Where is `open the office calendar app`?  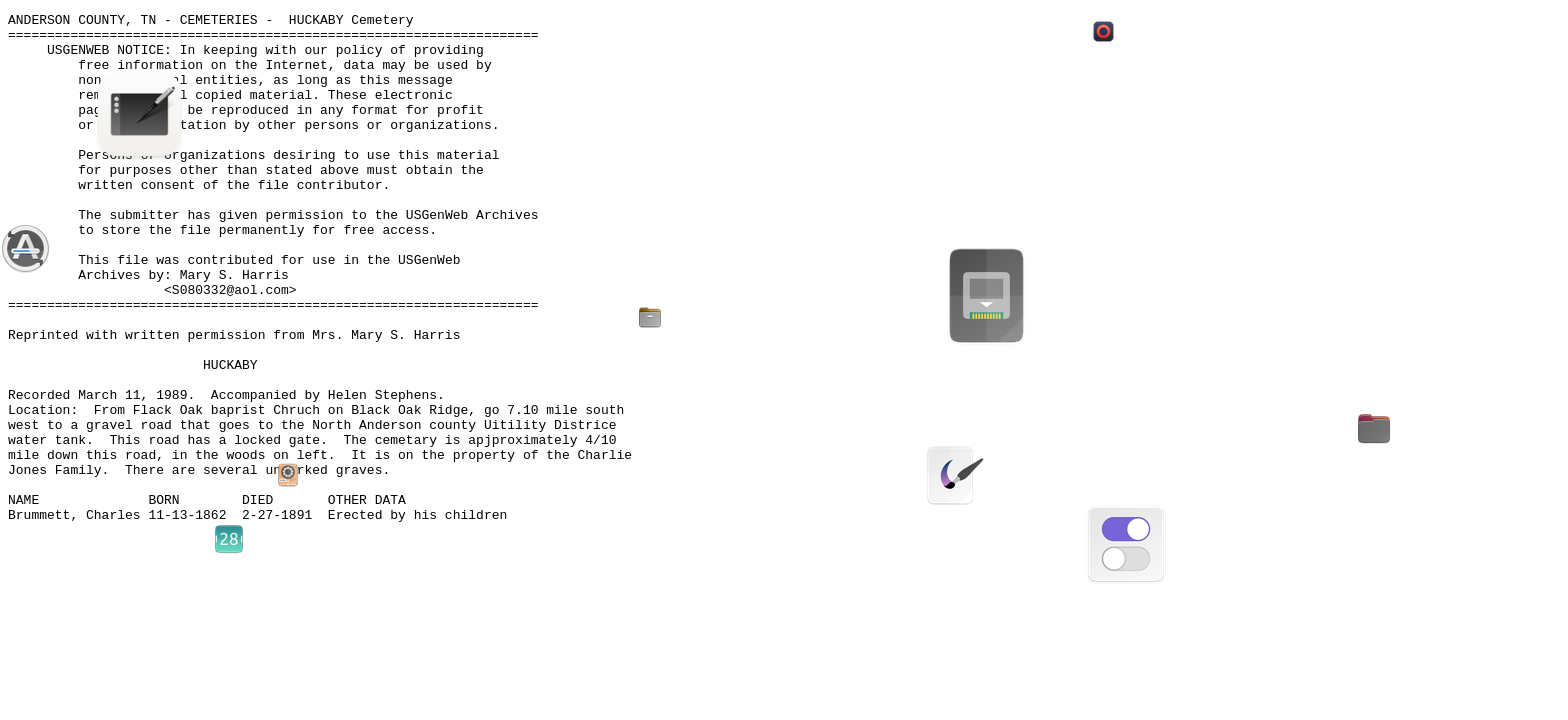
open the office calendar app is located at coordinates (229, 539).